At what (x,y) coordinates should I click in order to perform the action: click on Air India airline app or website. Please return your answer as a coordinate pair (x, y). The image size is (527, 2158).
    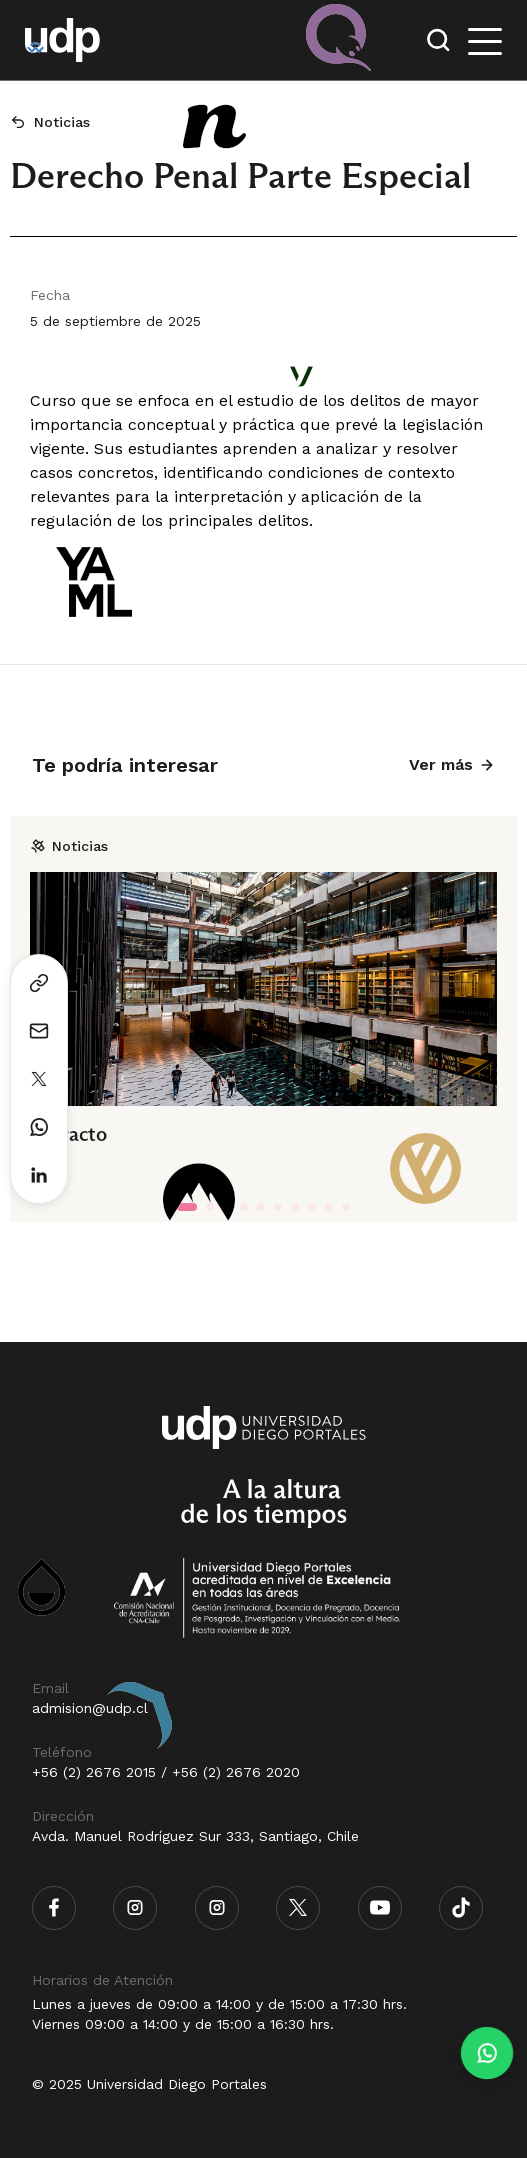
    Looking at the image, I should click on (139, 1715).